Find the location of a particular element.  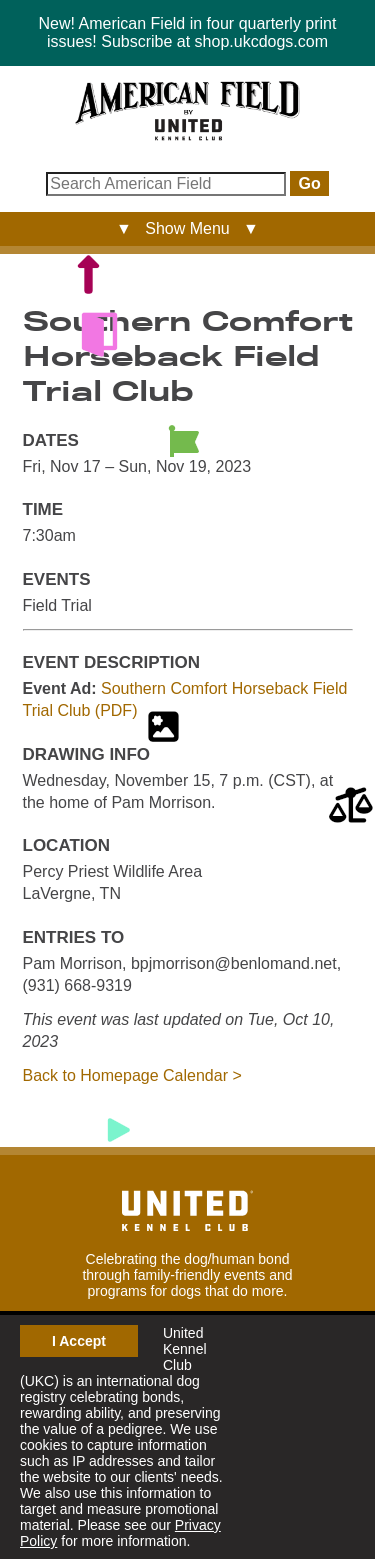

switch to dual-screen or split-view mode is located at coordinates (99, 332).